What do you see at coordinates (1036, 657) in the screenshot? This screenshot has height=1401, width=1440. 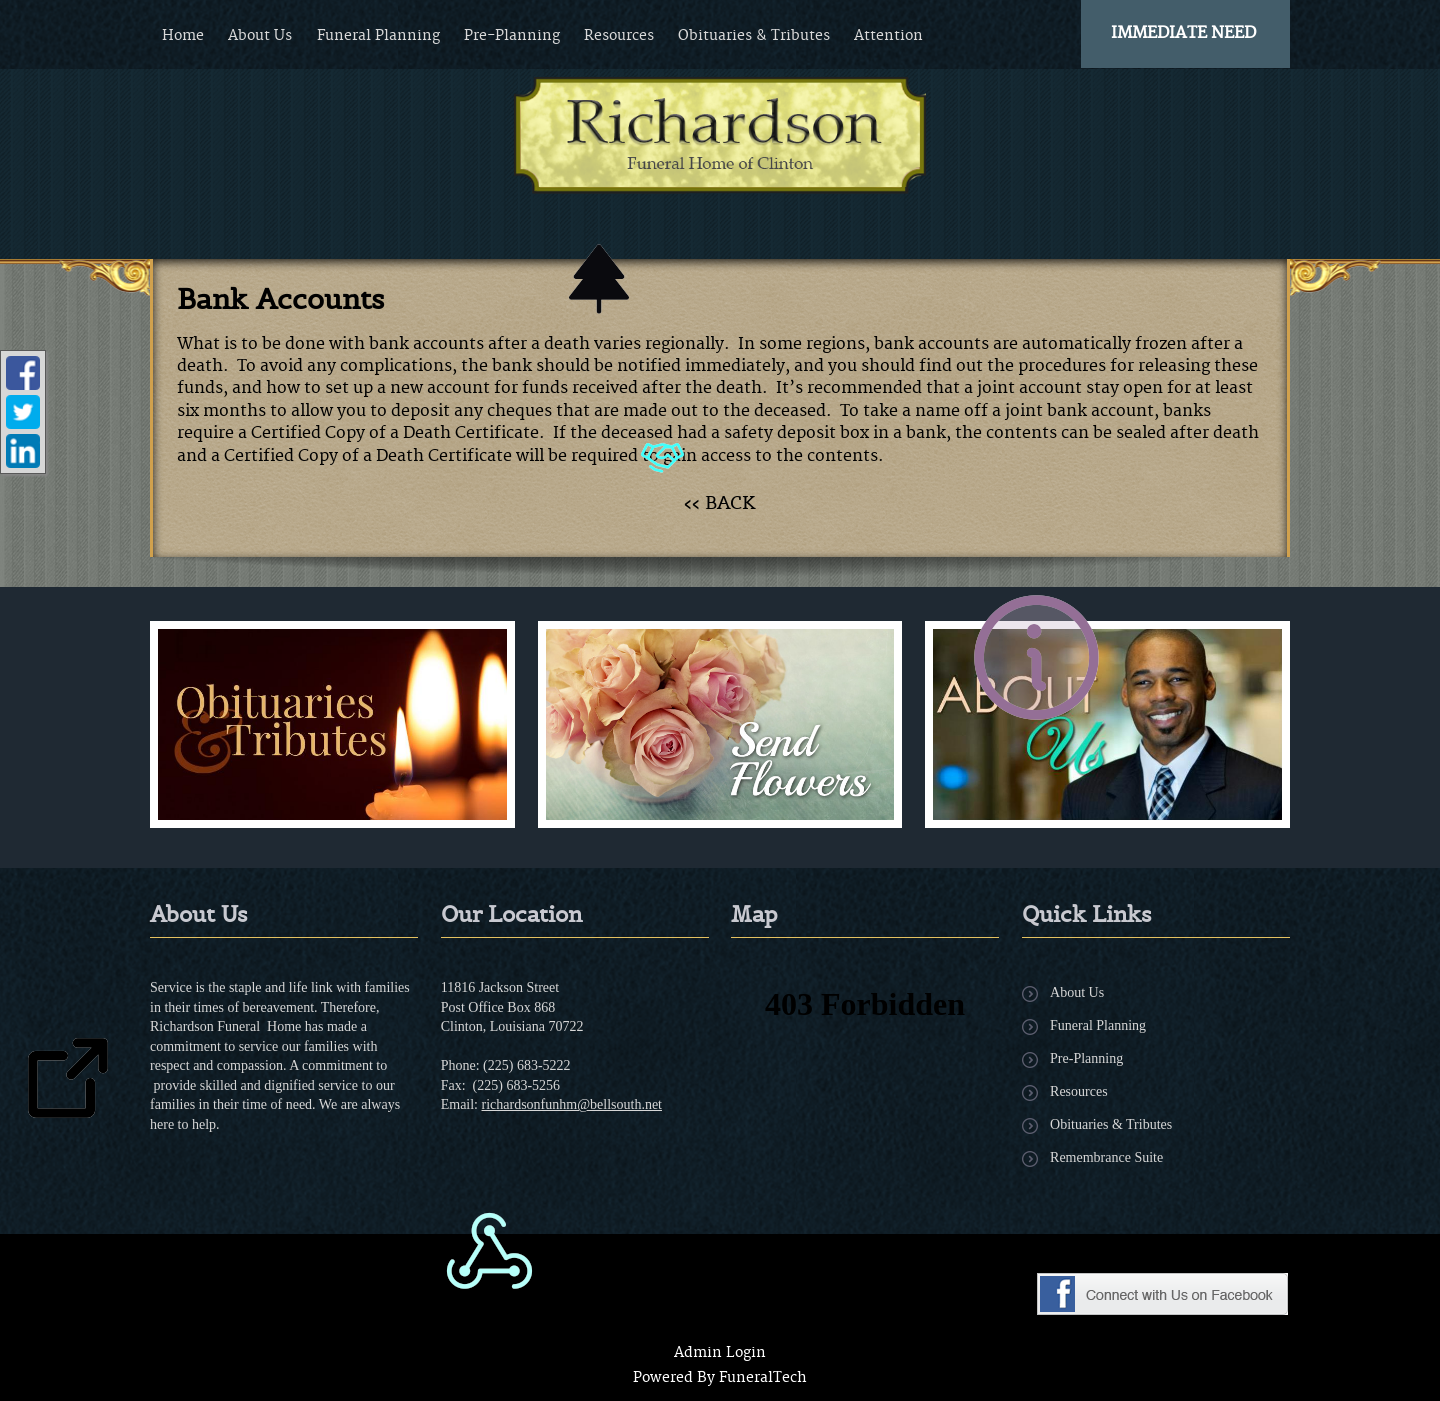 I see `view more information or details` at bounding box center [1036, 657].